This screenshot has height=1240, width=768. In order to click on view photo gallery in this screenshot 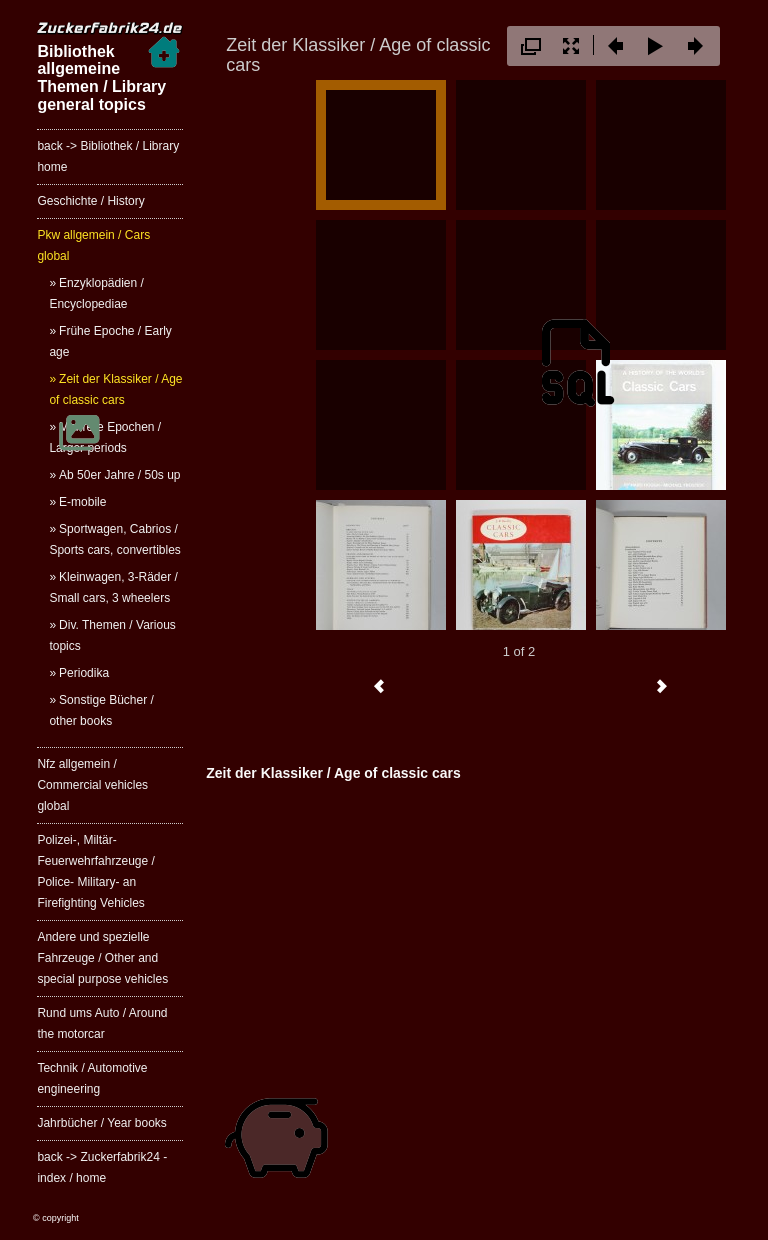, I will do `click(80, 431)`.